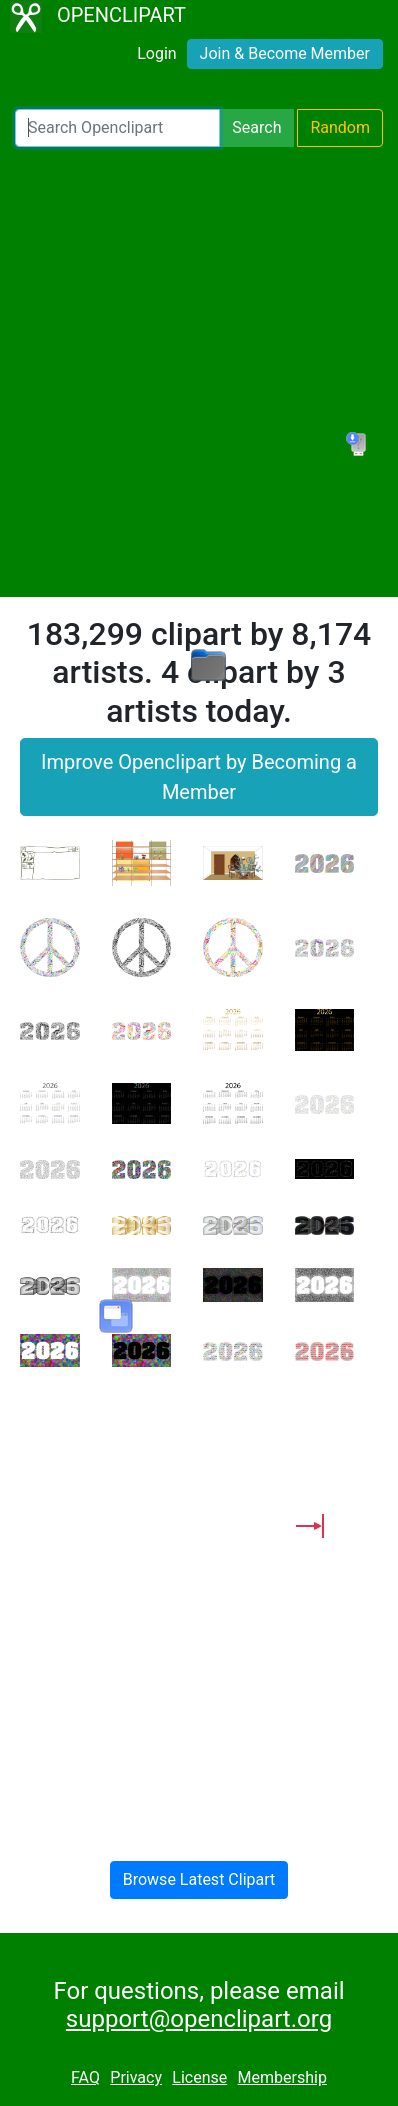 This screenshot has width=398, height=2106. Describe the element at coordinates (358, 444) in the screenshot. I see `create a bootable USB drive` at that location.